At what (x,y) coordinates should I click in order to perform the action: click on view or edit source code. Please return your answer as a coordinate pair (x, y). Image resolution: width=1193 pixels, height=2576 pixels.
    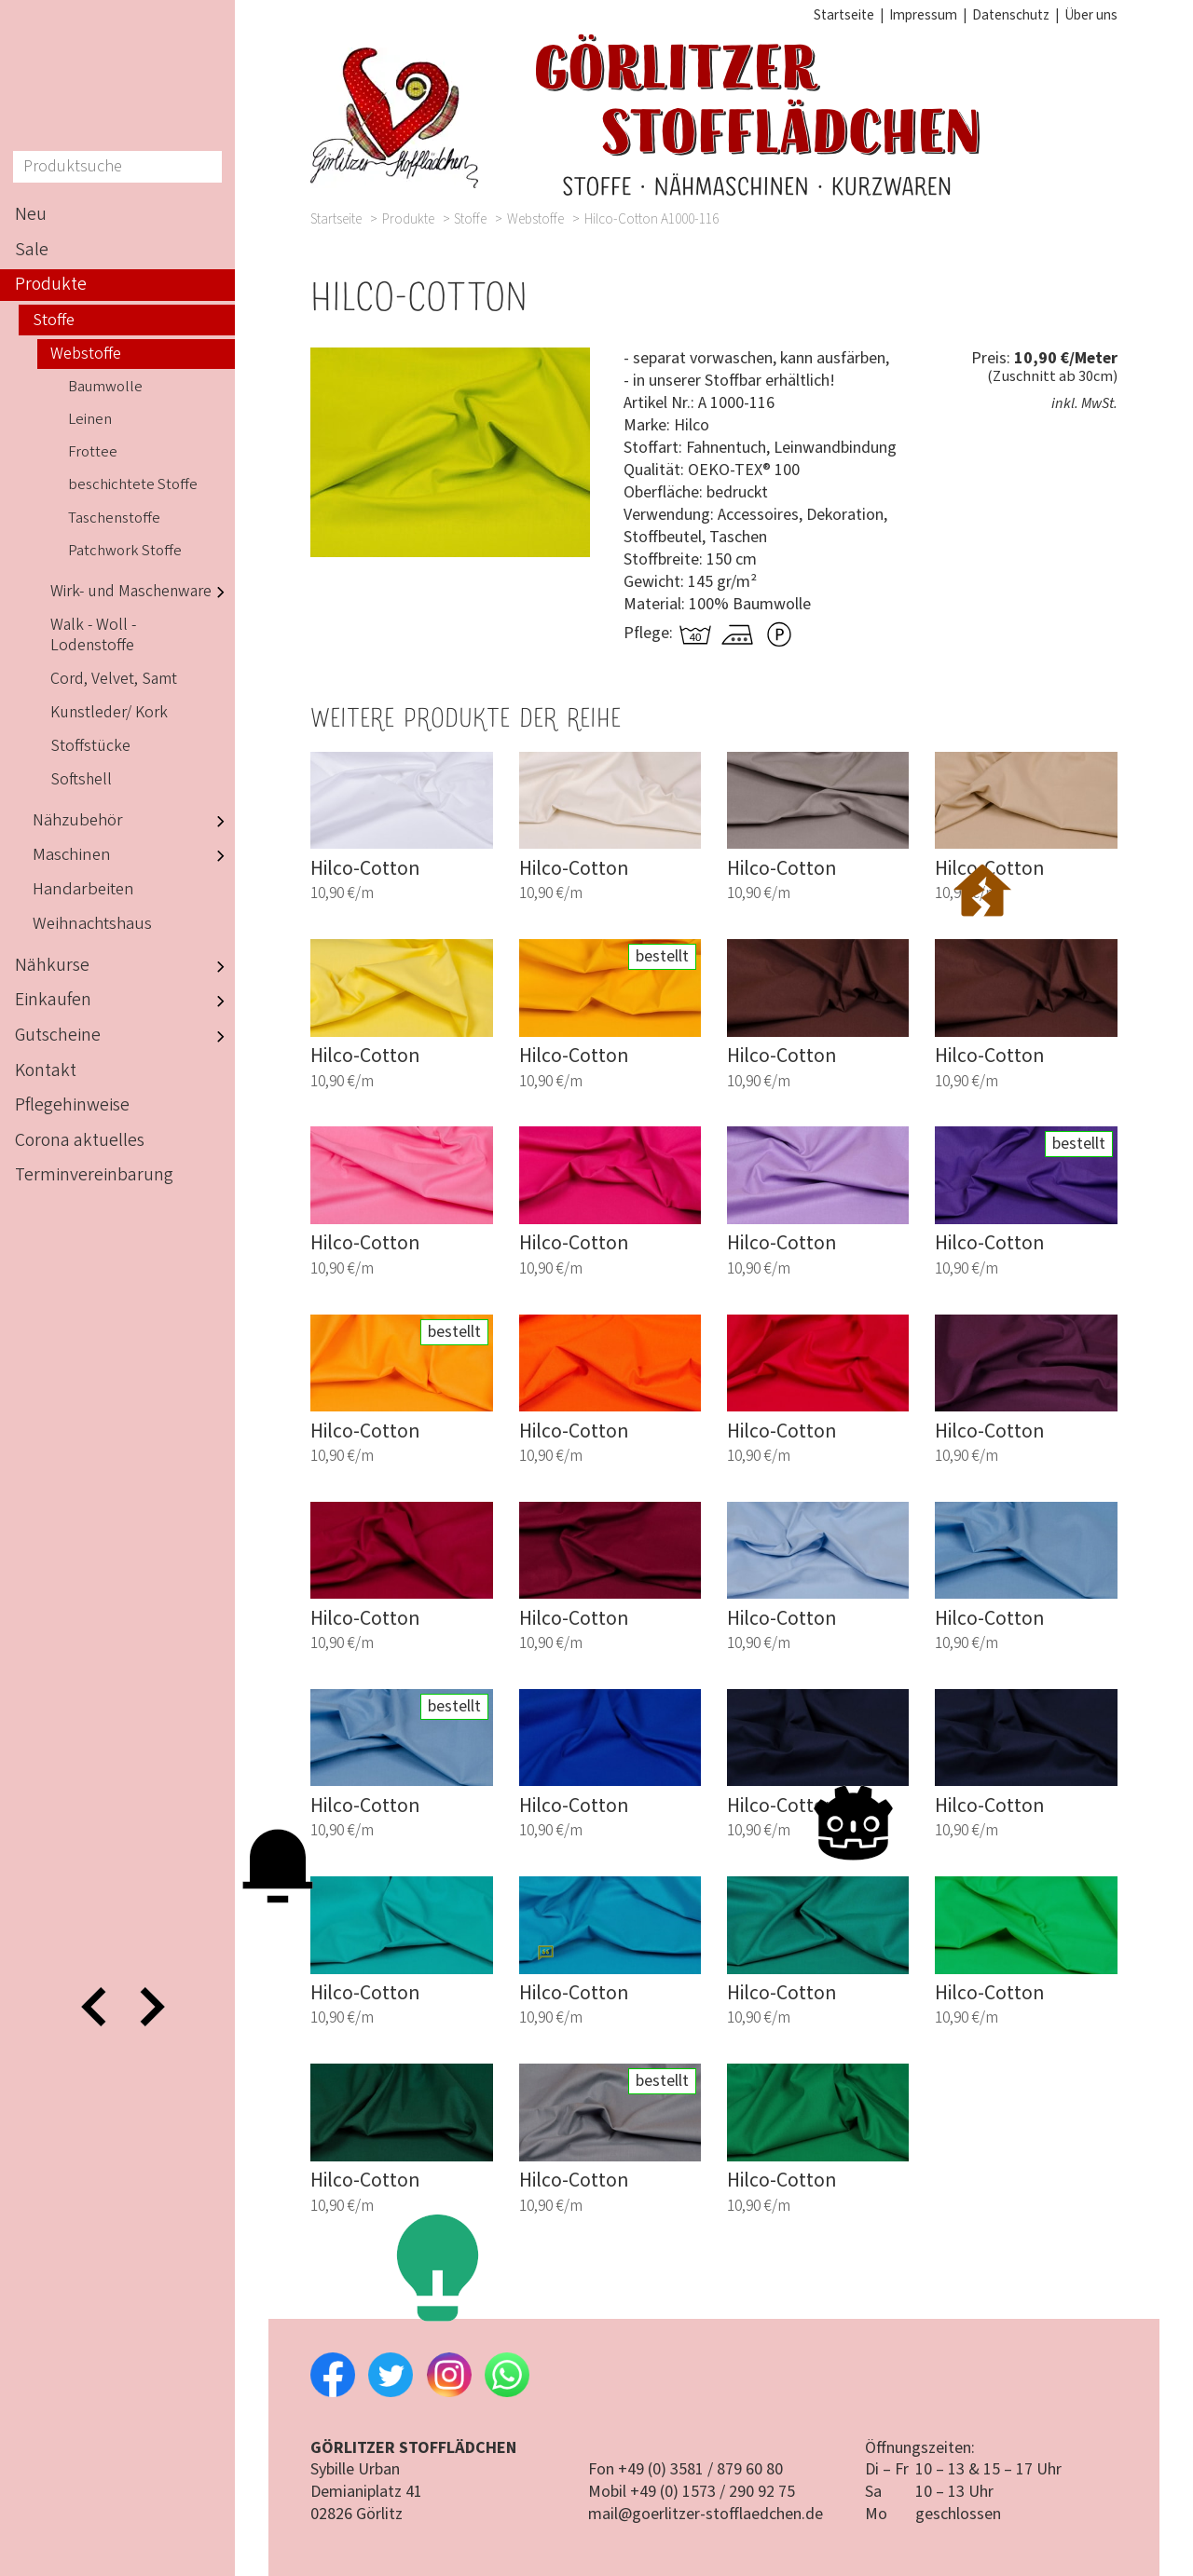
    Looking at the image, I should click on (123, 2007).